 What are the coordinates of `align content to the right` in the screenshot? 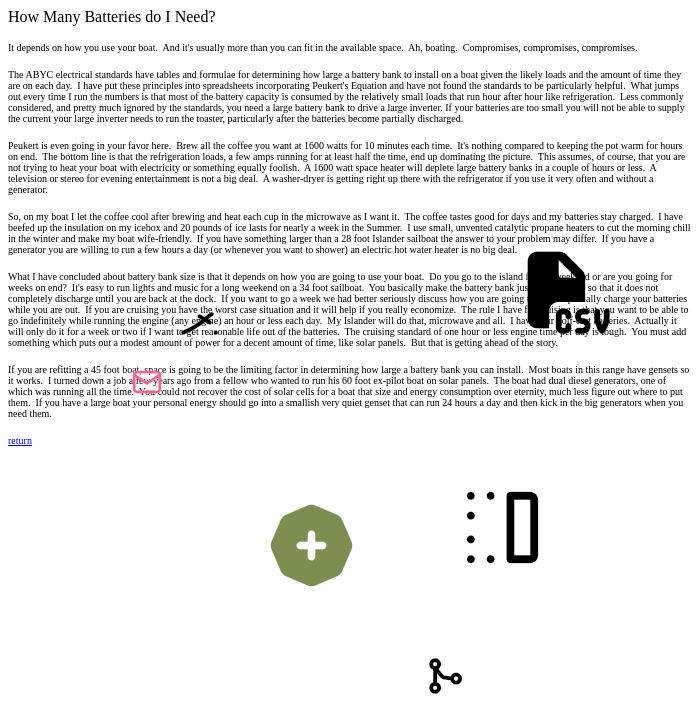 It's located at (502, 527).